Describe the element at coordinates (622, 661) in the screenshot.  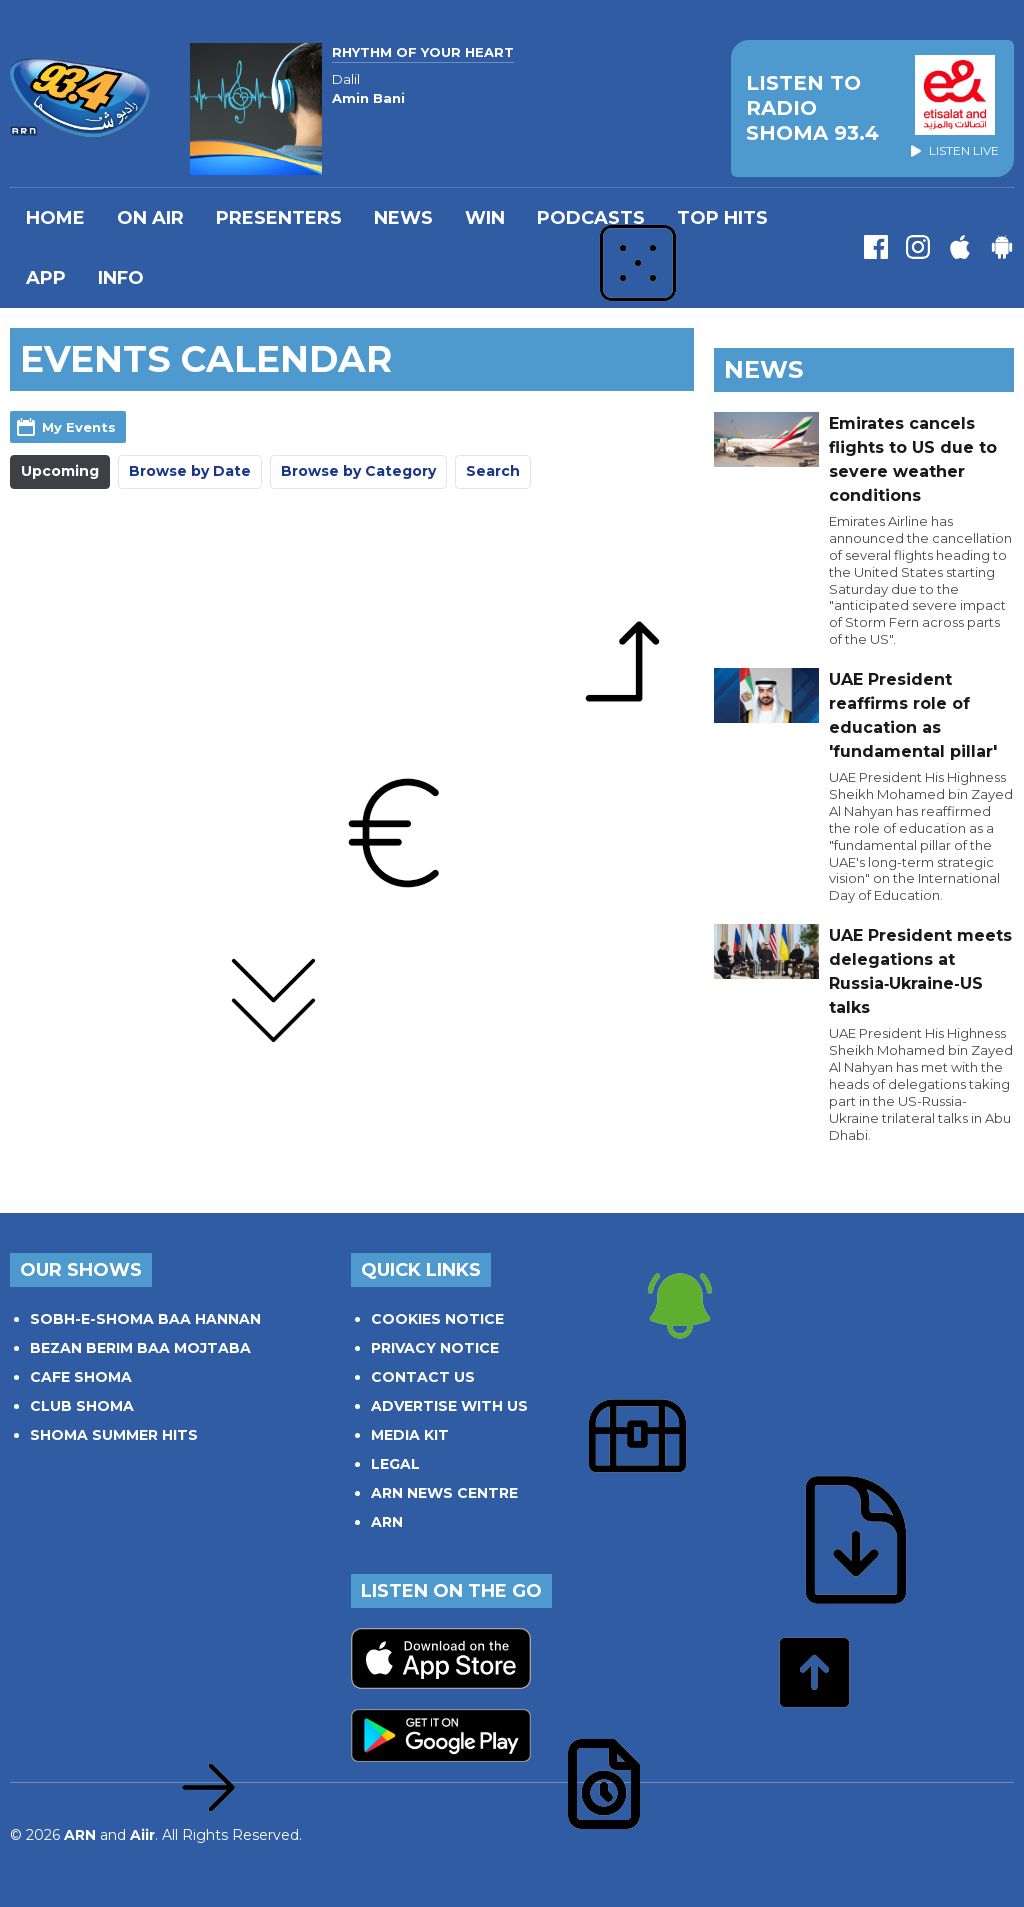
I see `turn right then continue upward` at that location.